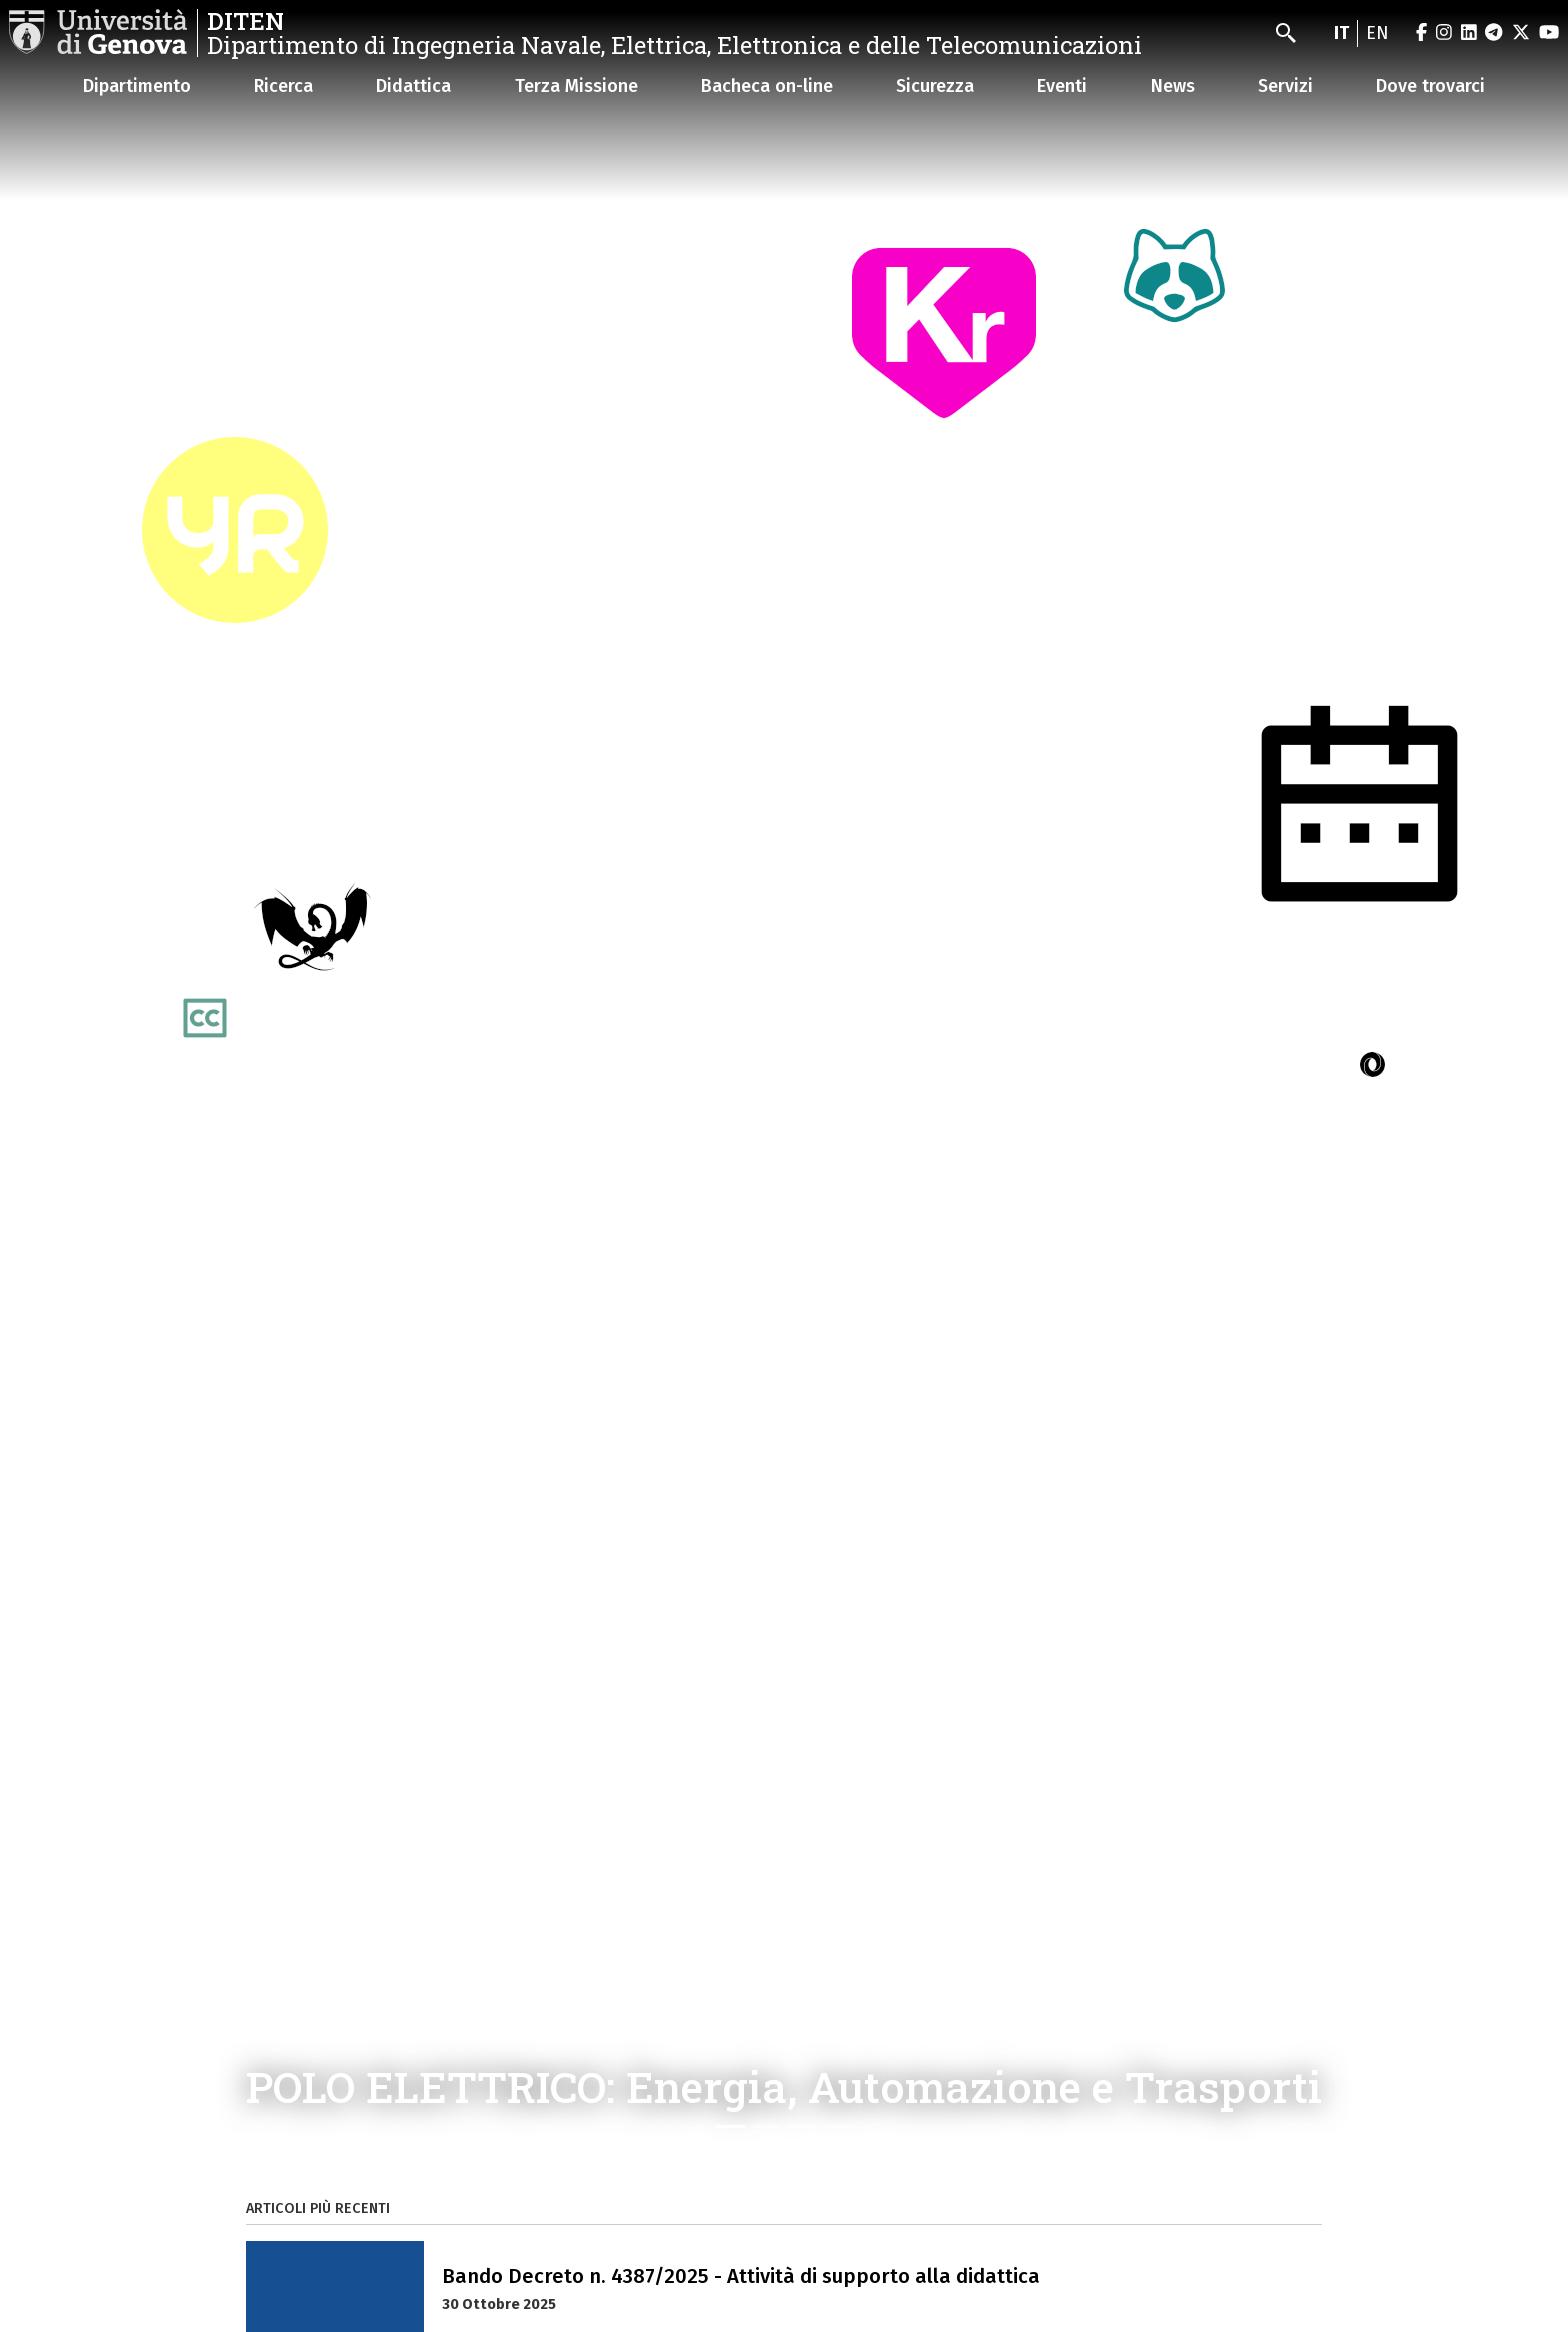 The height and width of the screenshot is (2332, 1568). I want to click on visit the LLVM compiler infrastructure project website, so click(312, 926).